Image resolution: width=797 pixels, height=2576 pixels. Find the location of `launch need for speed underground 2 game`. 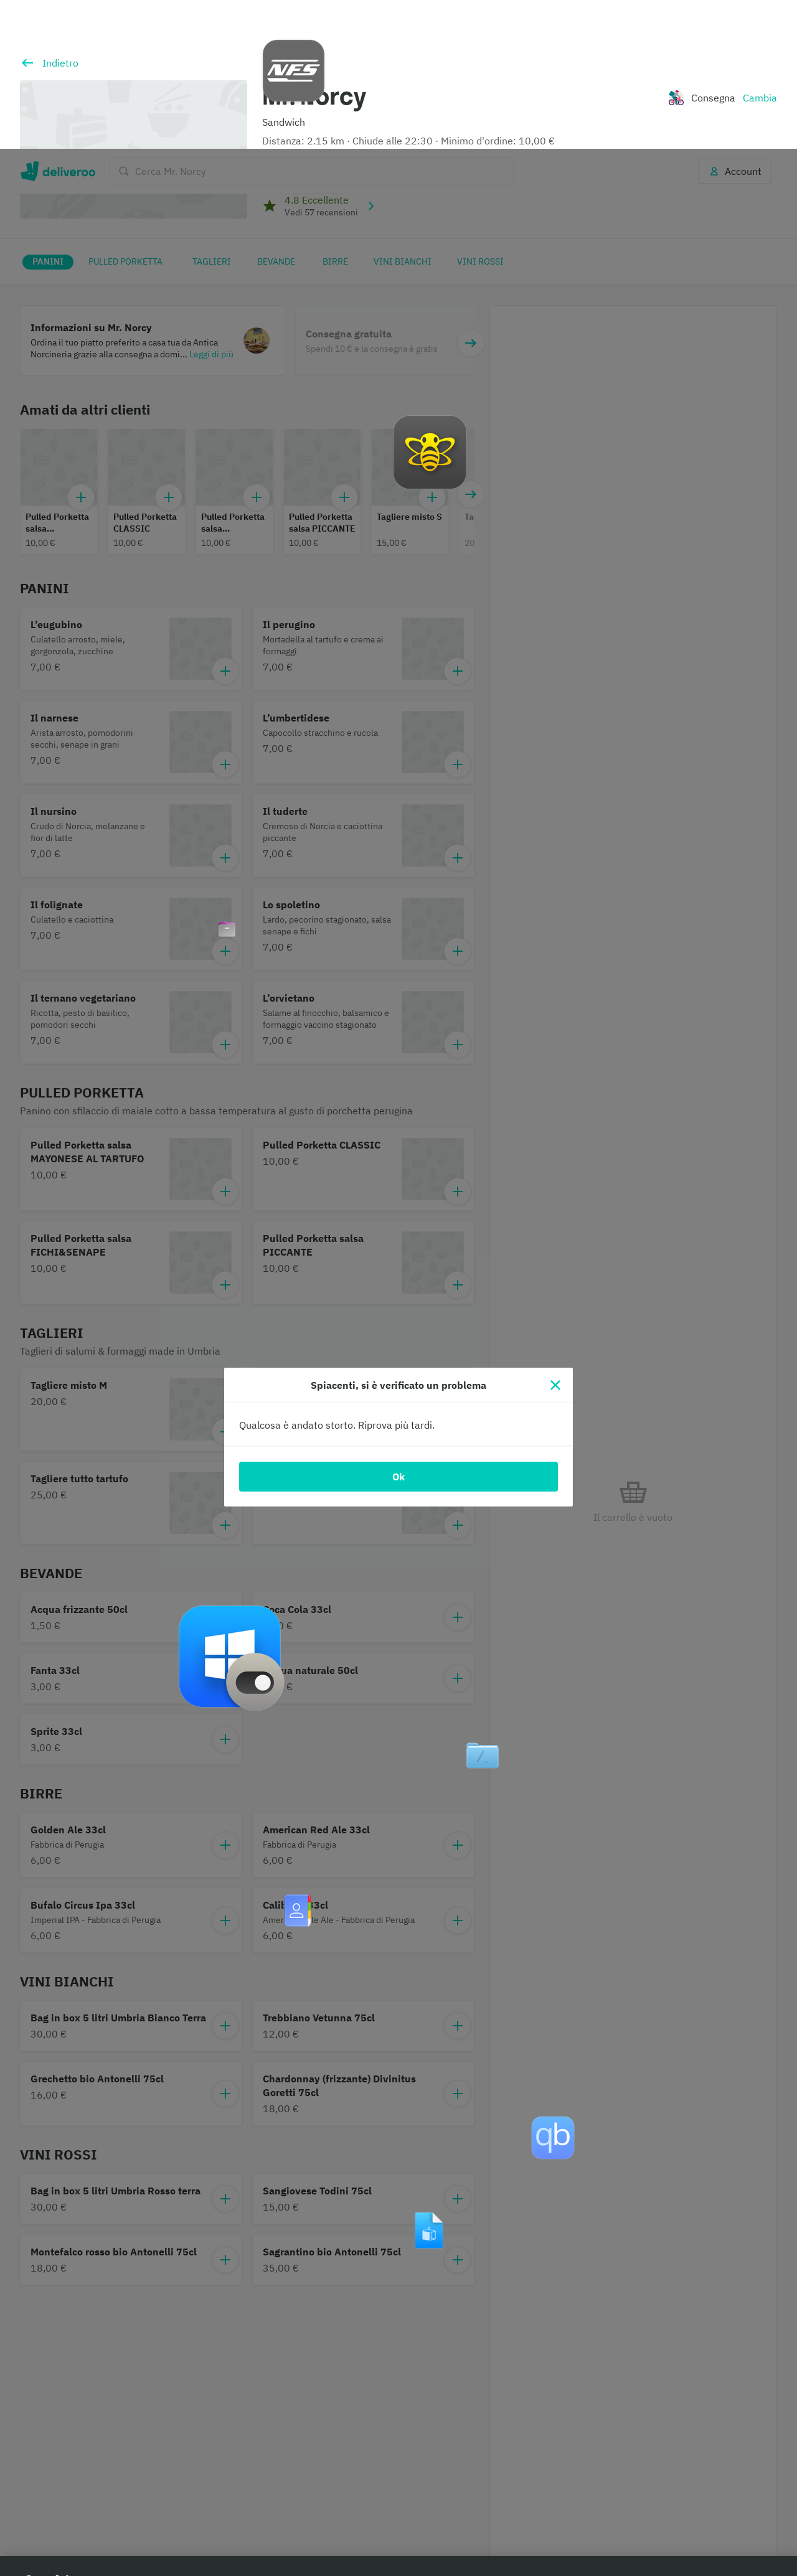

launch need for speed underground 2 game is located at coordinates (293, 70).